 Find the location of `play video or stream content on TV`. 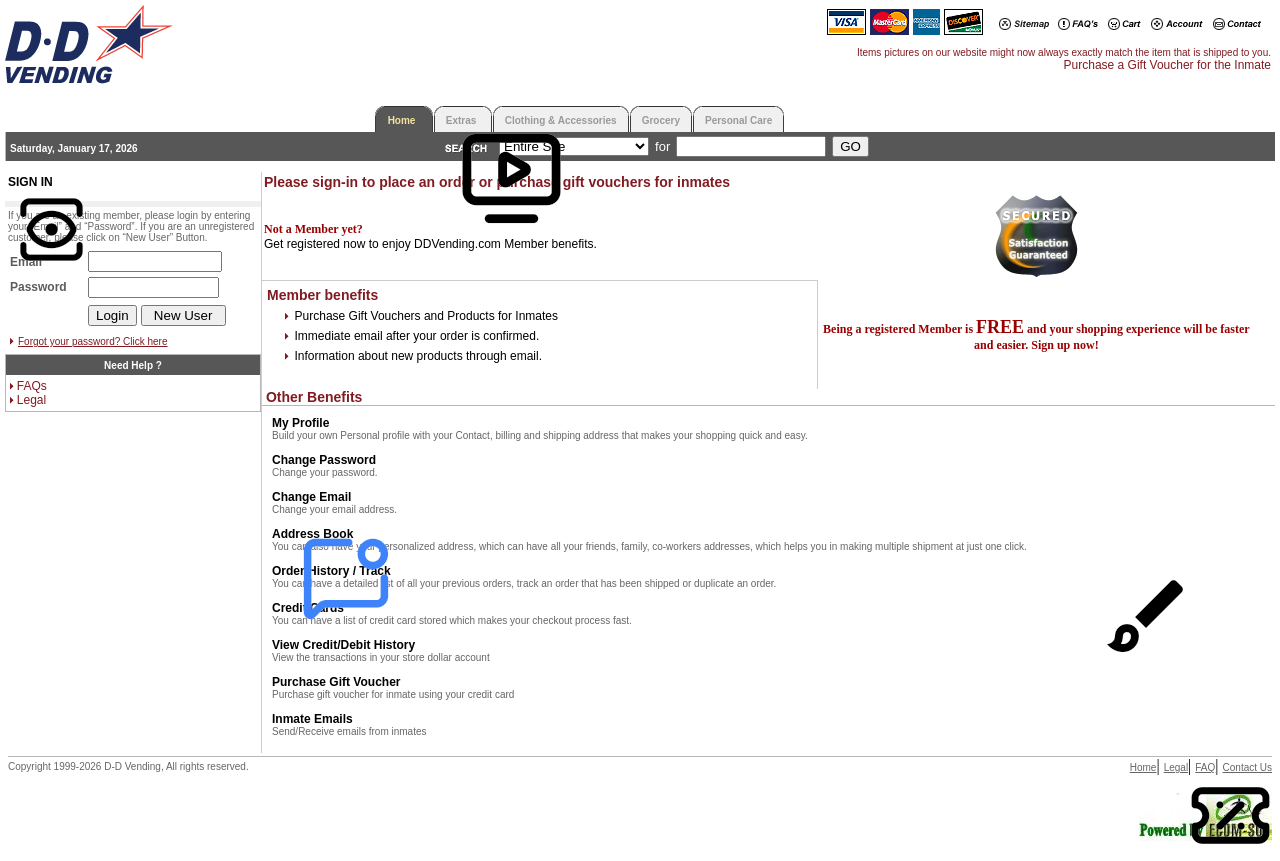

play video or stream content on TV is located at coordinates (511, 178).